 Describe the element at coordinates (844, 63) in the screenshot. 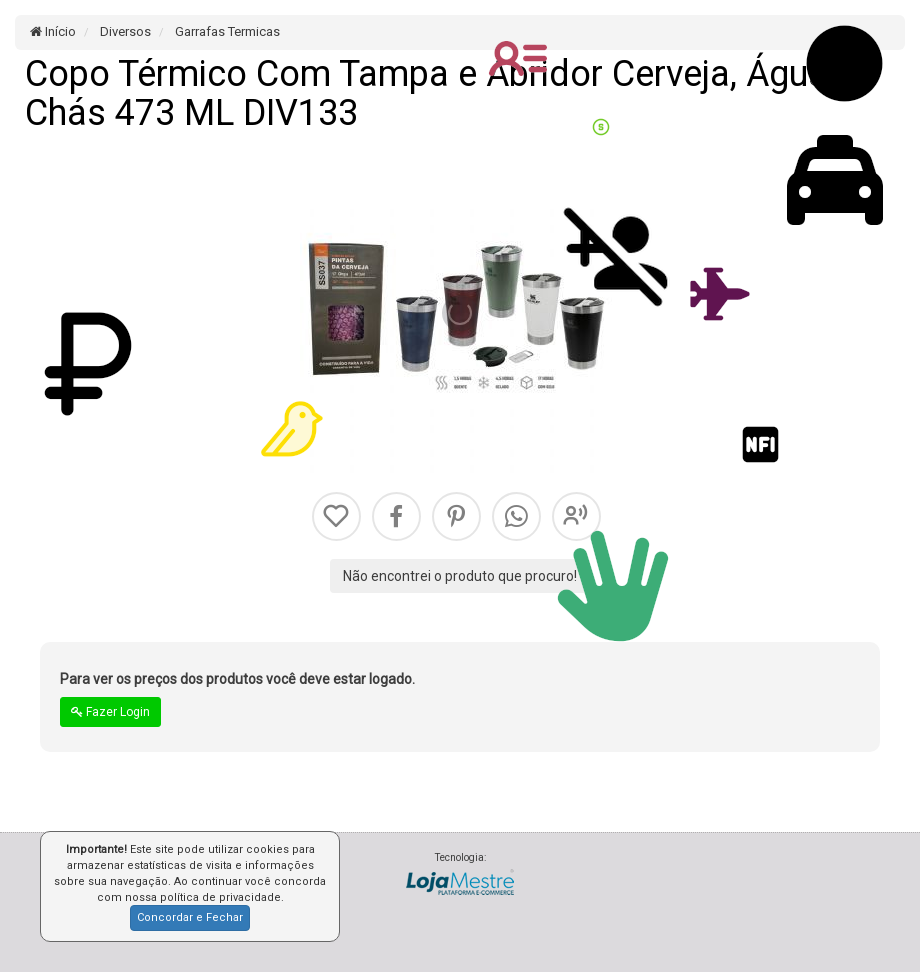

I see `indicates an unread notification or new item` at that location.